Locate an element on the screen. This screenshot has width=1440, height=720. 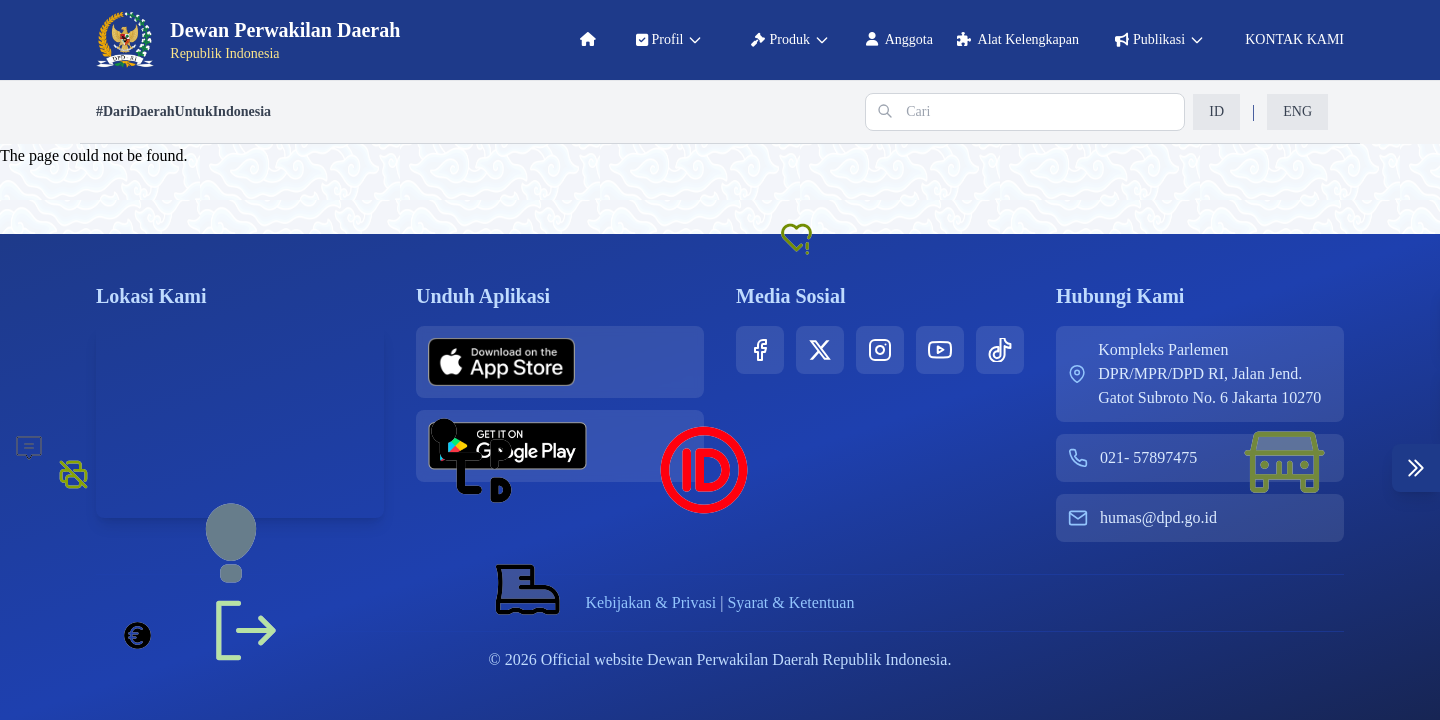
select automatic transmission mode is located at coordinates (473, 460).